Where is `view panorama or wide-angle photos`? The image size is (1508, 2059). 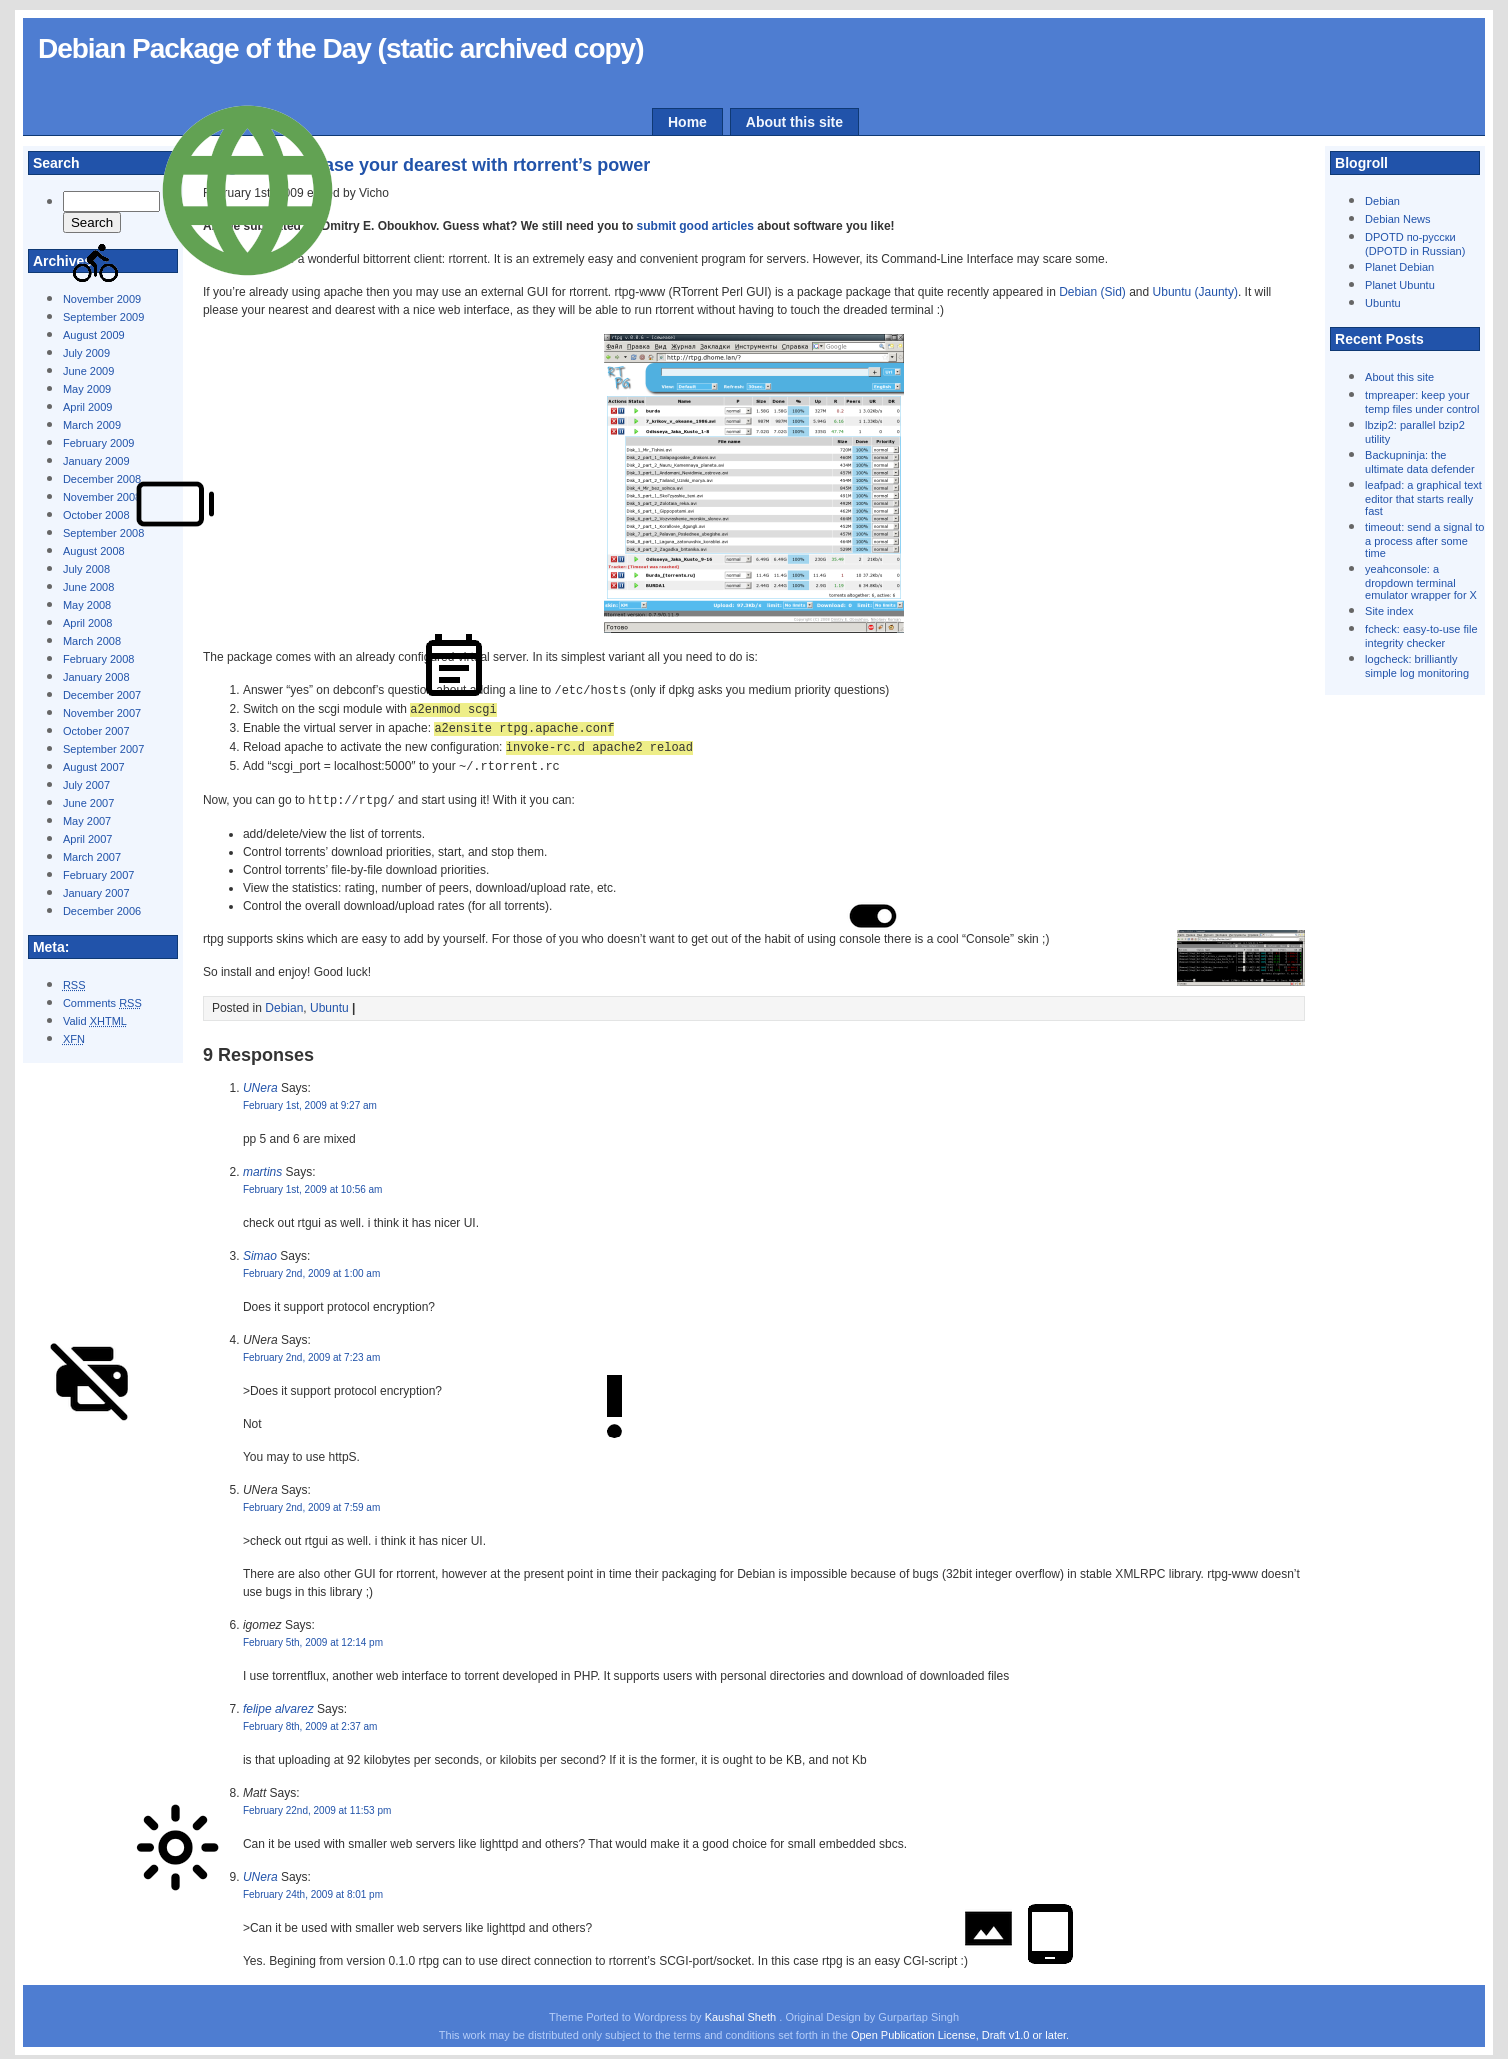 view panorama or wide-angle photos is located at coordinates (988, 1928).